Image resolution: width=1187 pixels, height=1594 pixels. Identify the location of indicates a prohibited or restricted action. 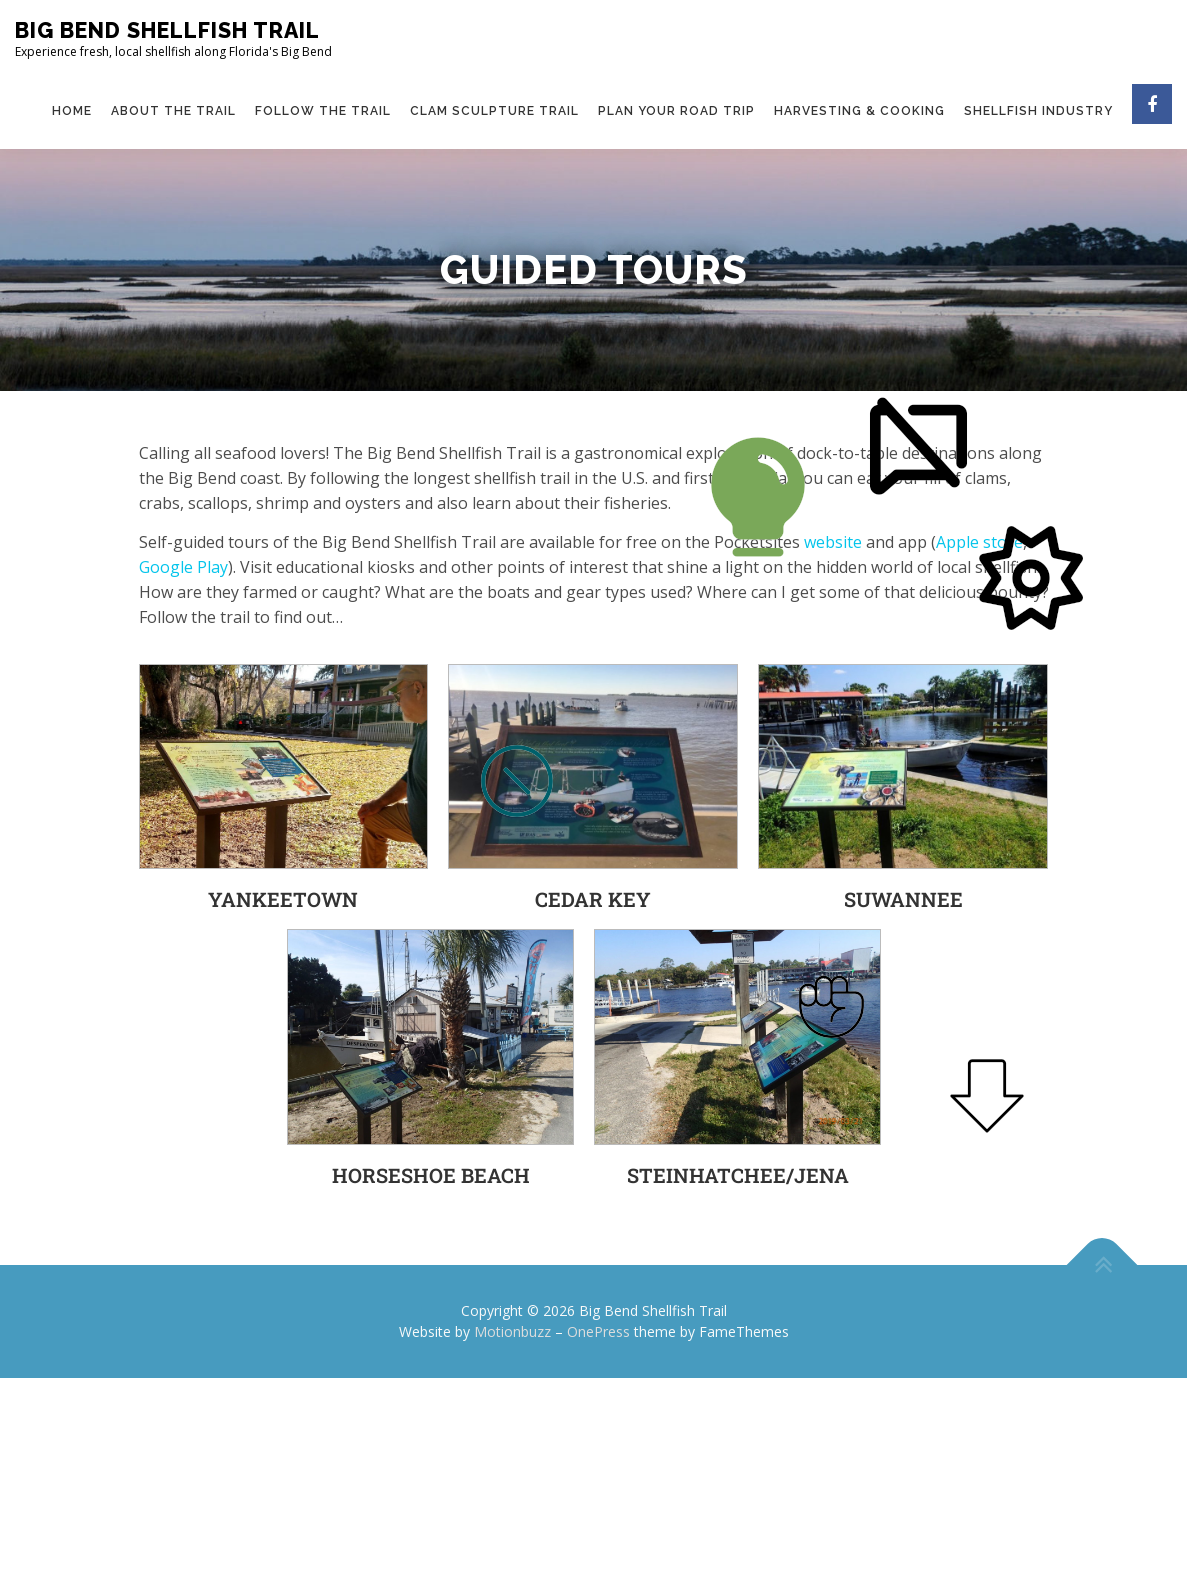
(517, 781).